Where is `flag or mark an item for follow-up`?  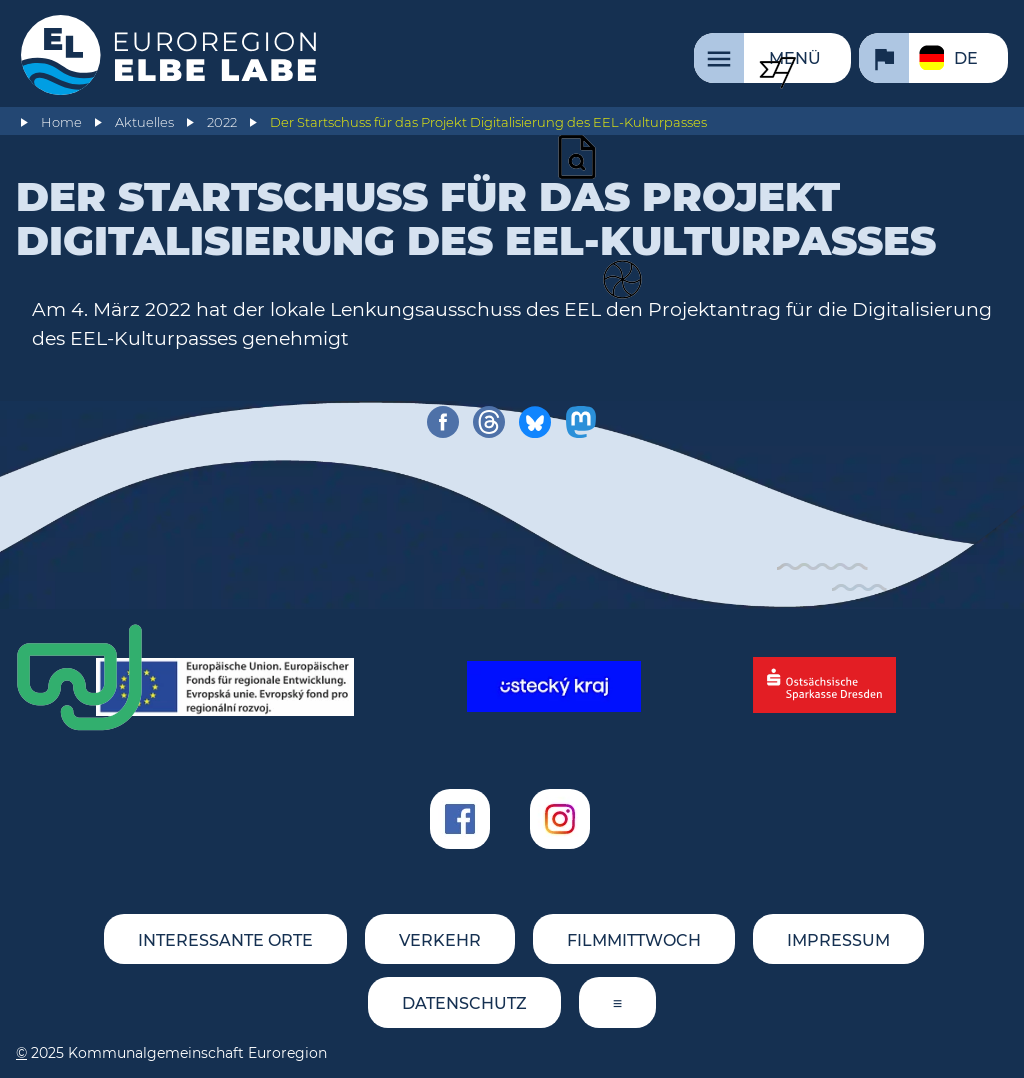 flag or mark an item for follow-up is located at coordinates (777, 71).